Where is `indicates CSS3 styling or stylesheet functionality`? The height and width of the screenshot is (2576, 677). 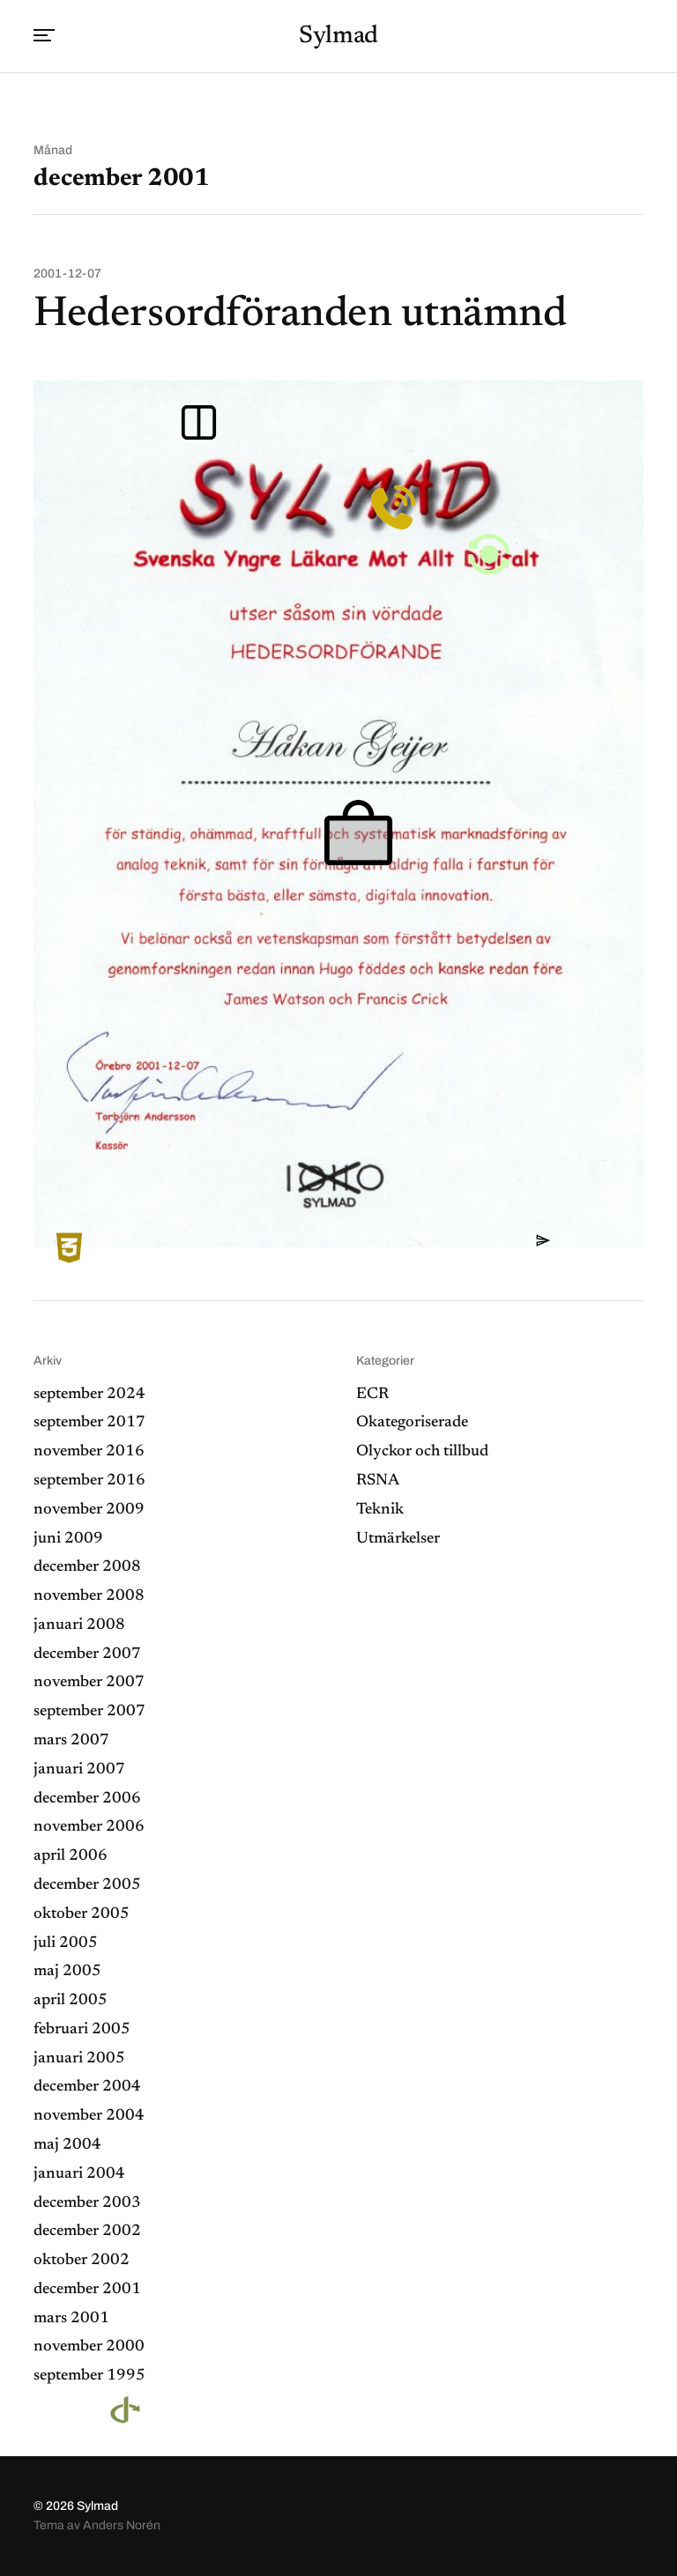
indicates CSS3 styling or stylesheet functionality is located at coordinates (69, 1247).